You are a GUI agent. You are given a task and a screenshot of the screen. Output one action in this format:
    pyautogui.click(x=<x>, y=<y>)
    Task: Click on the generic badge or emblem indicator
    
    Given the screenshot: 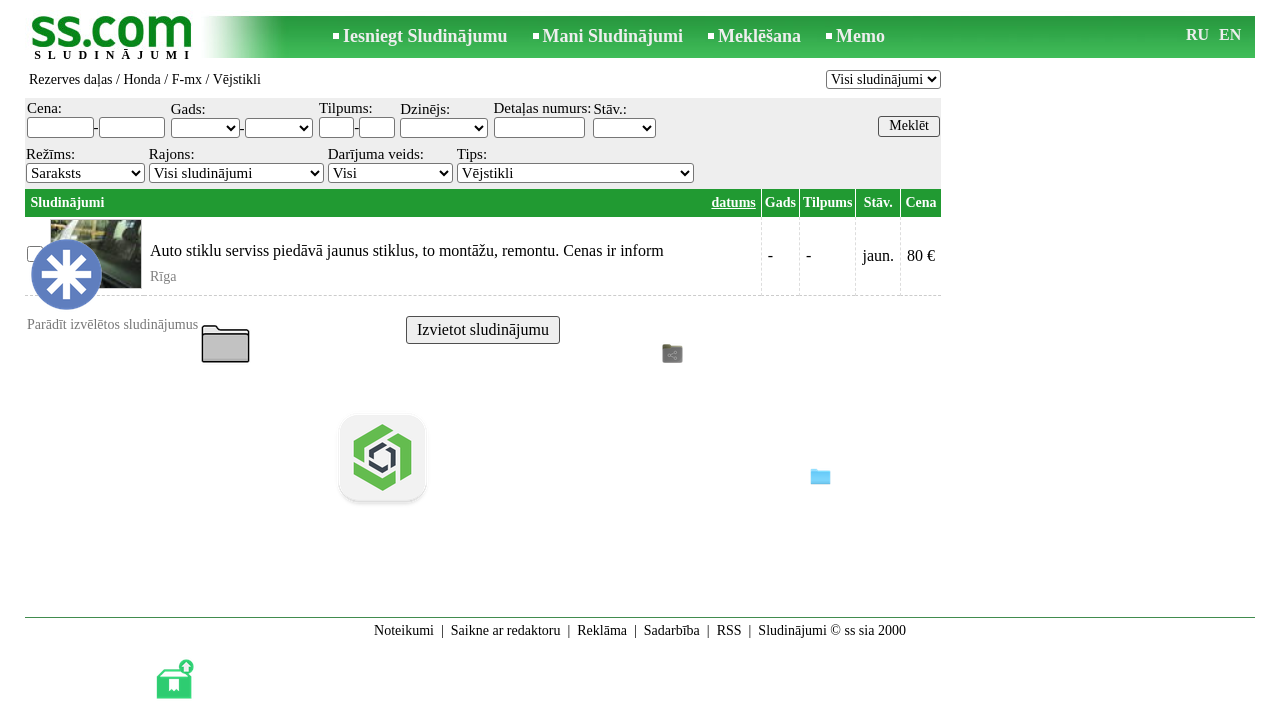 What is the action you would take?
    pyautogui.click(x=66, y=274)
    